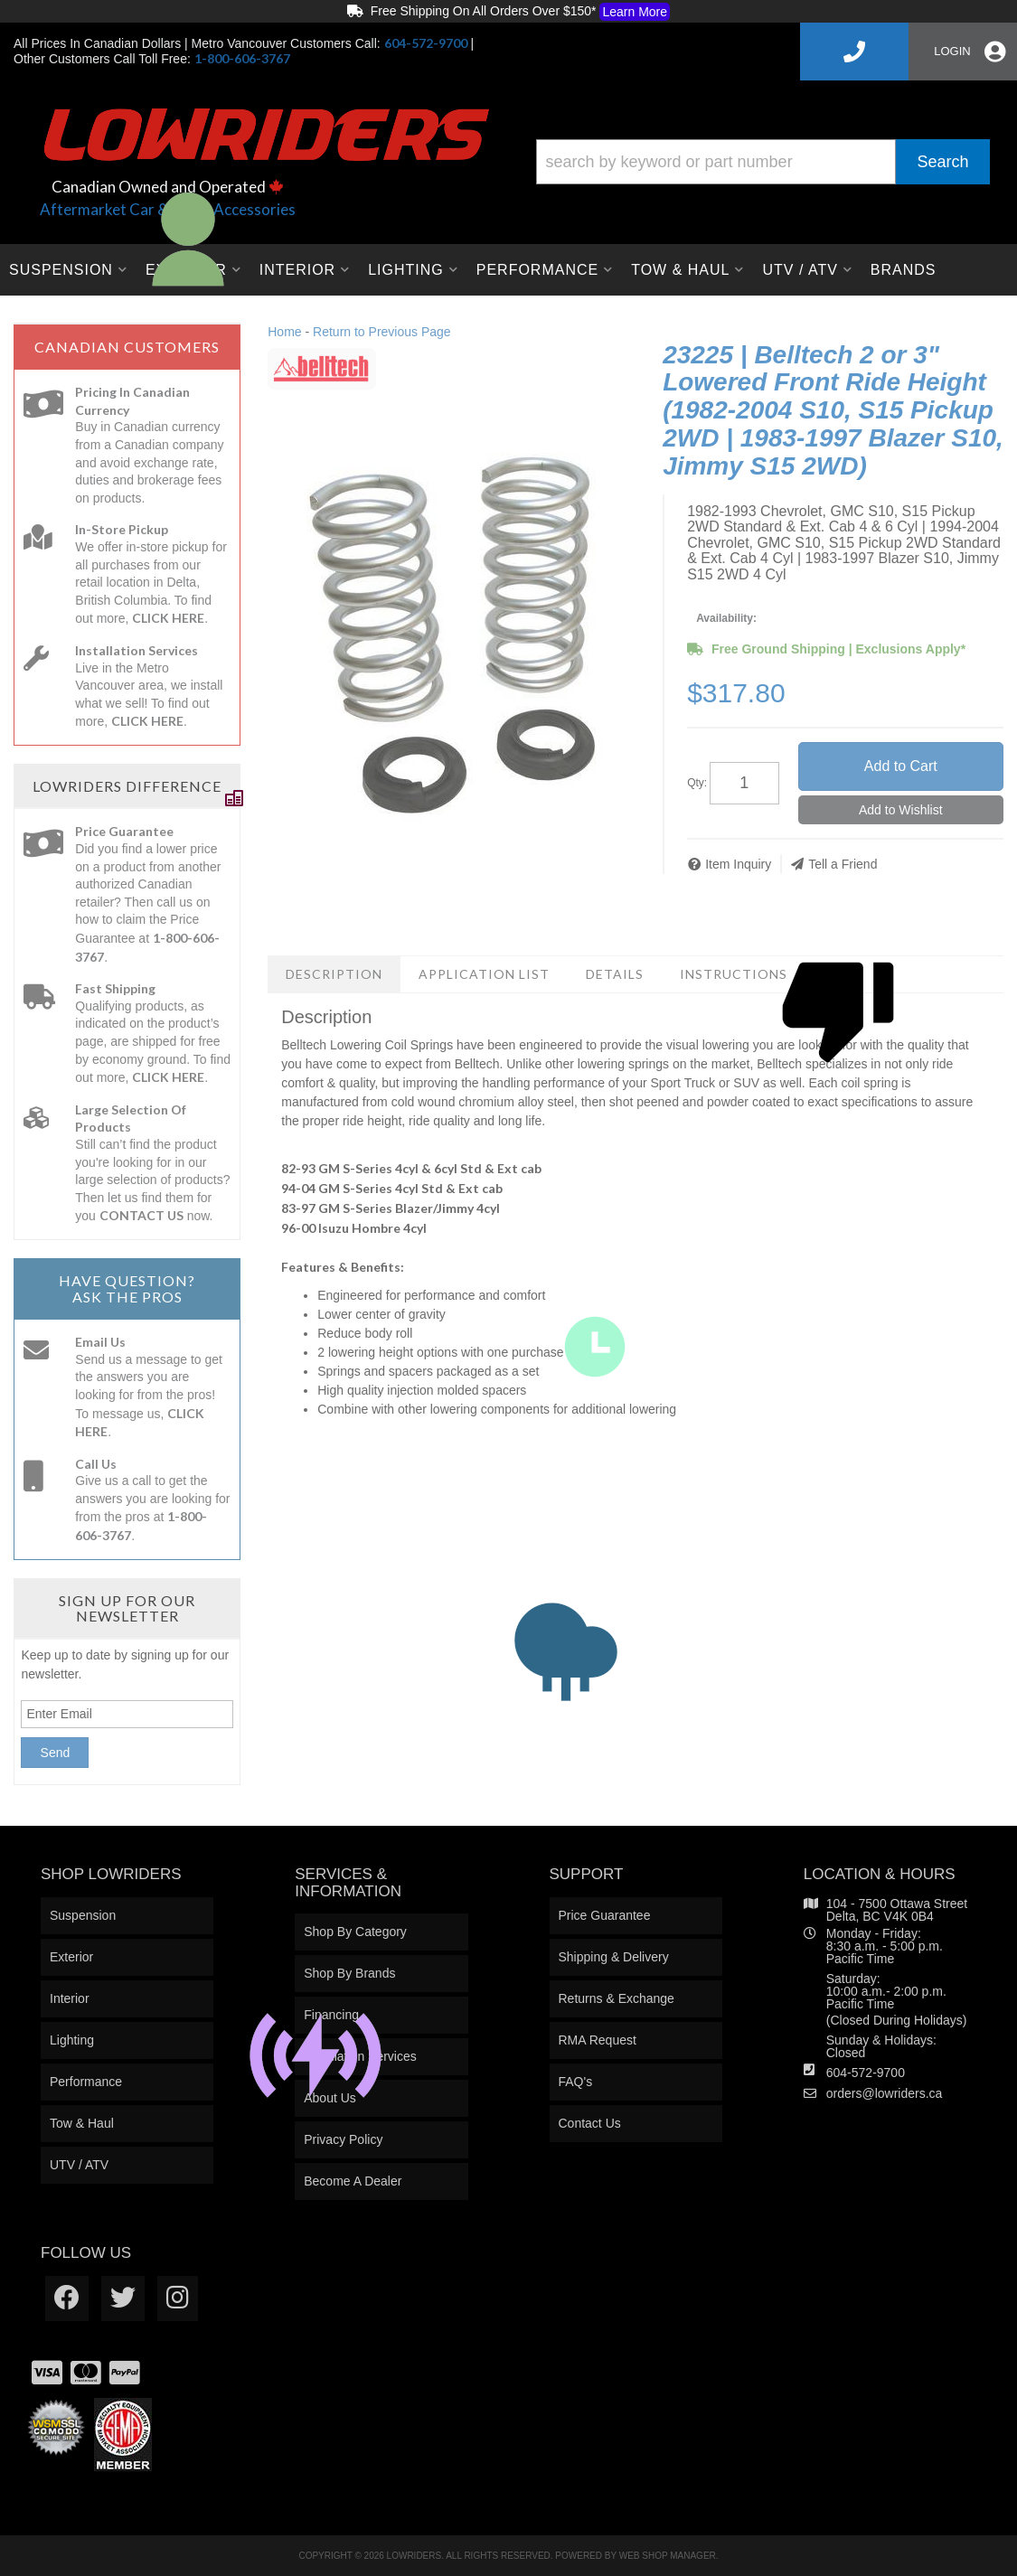 This screenshot has width=1017, height=2576. Describe the element at coordinates (315, 2055) in the screenshot. I see `indicates wireless charging is active` at that location.